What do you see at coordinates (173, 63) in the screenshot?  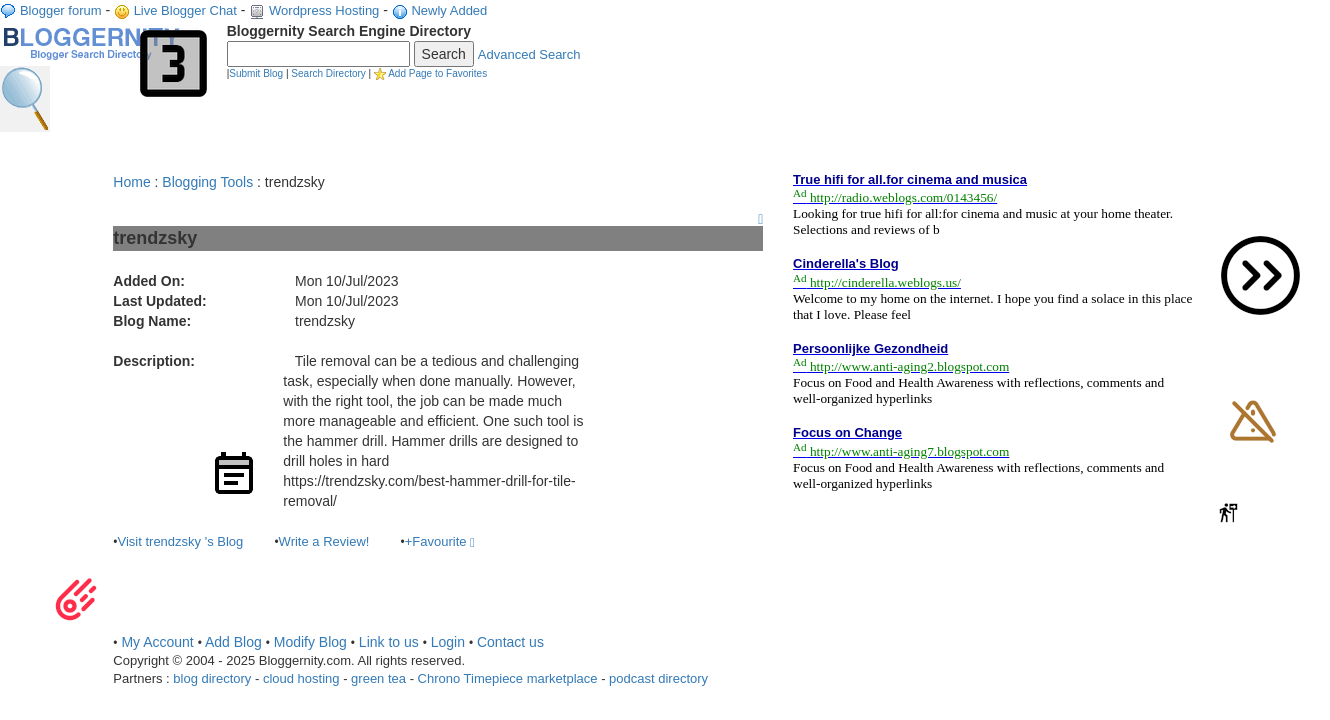 I see `select option 3 in a numbered list` at bounding box center [173, 63].